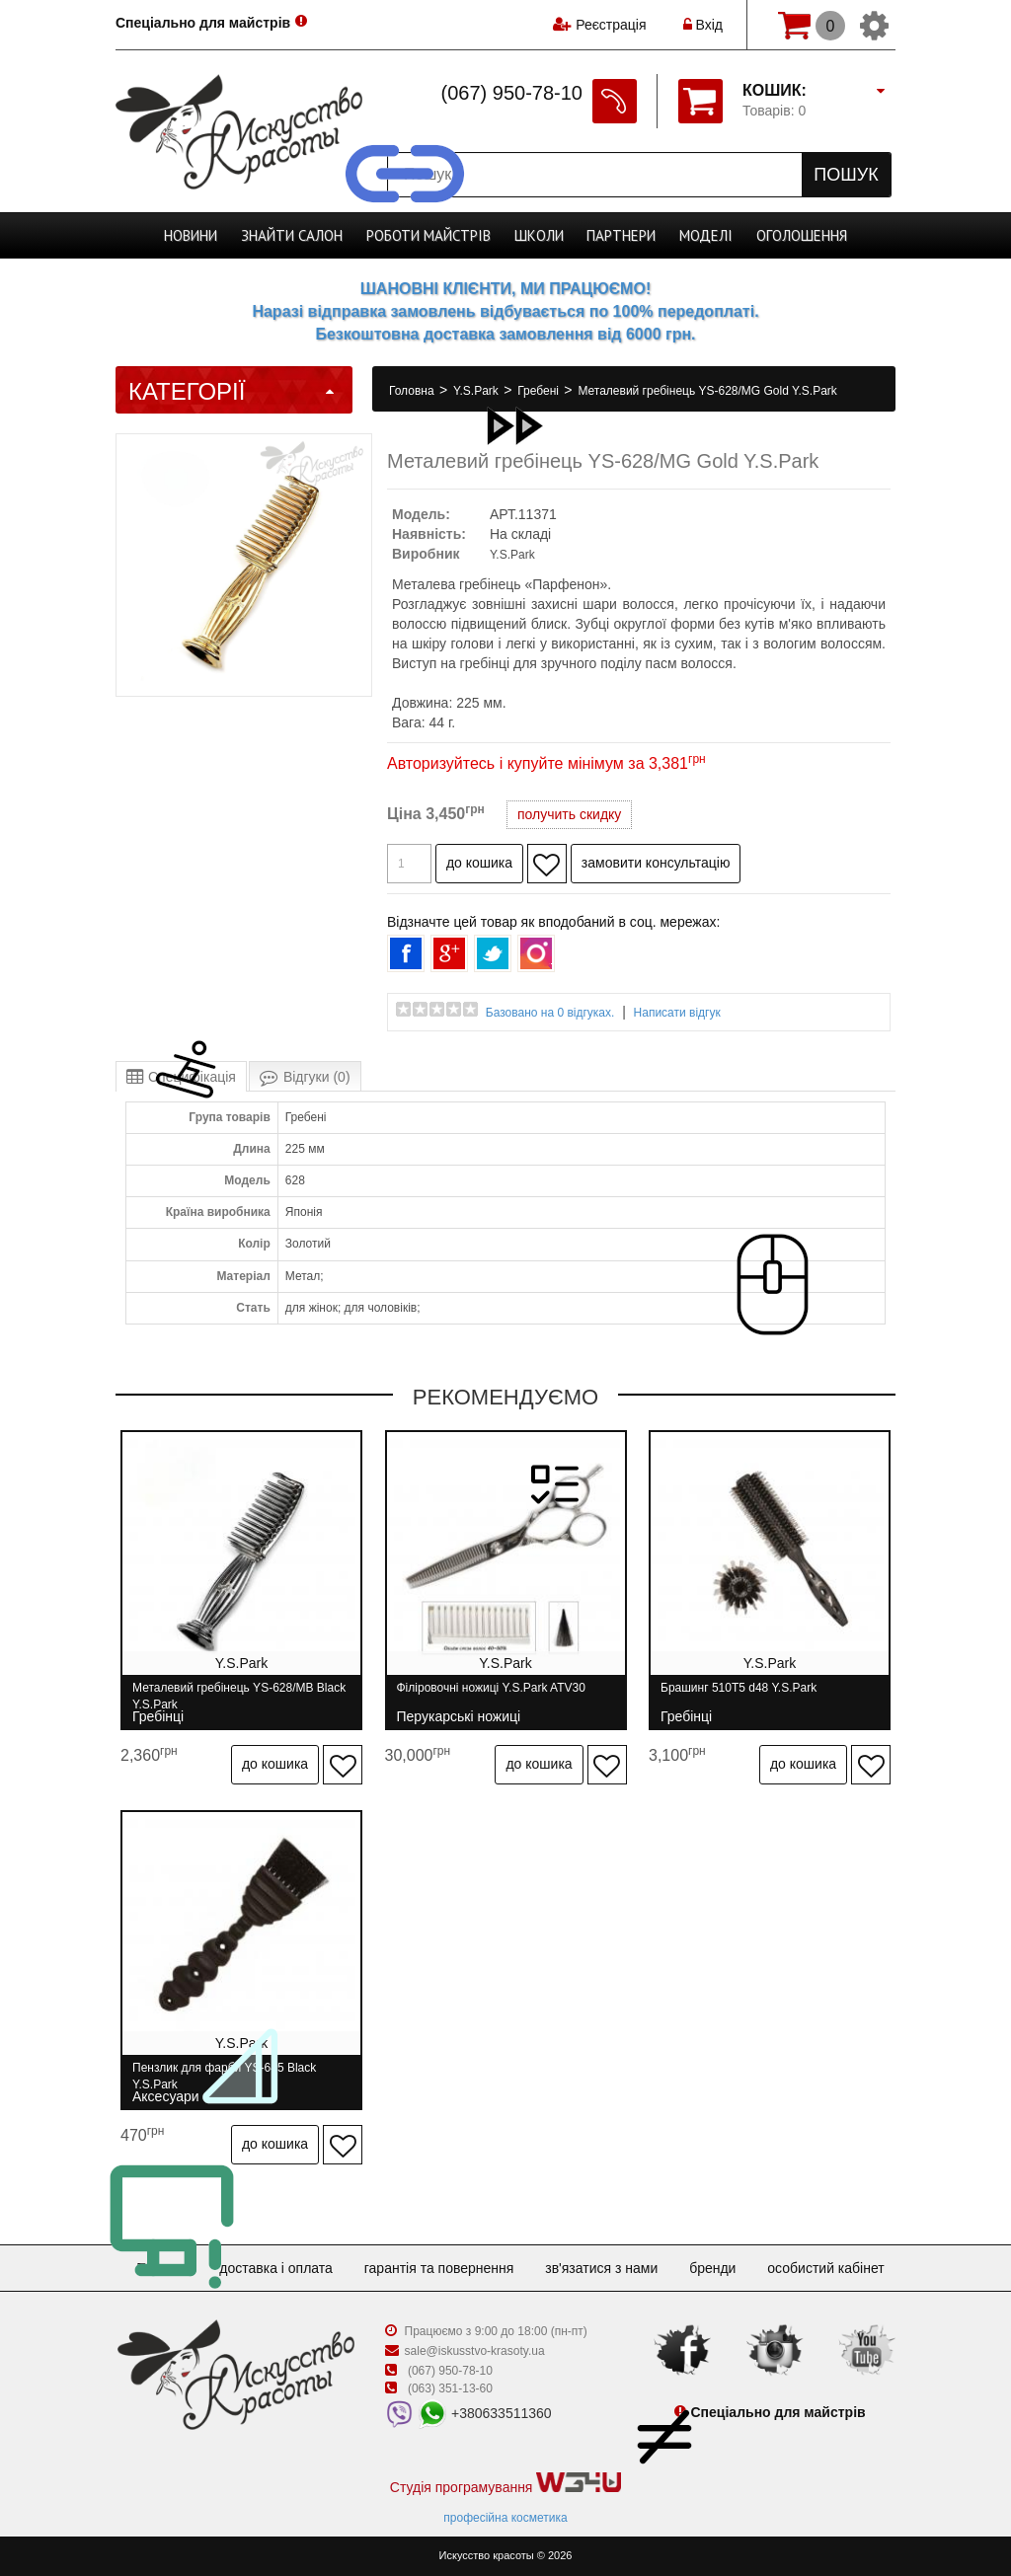 This screenshot has width=1011, height=2576. Describe the element at coordinates (405, 174) in the screenshot. I see `copy link to clipboard` at that location.